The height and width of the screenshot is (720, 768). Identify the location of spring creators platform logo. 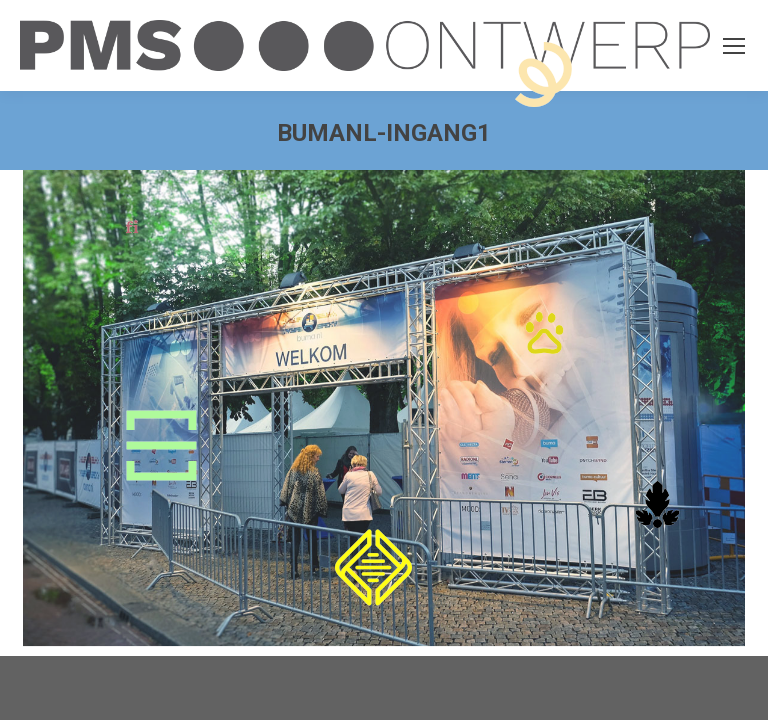
(543, 74).